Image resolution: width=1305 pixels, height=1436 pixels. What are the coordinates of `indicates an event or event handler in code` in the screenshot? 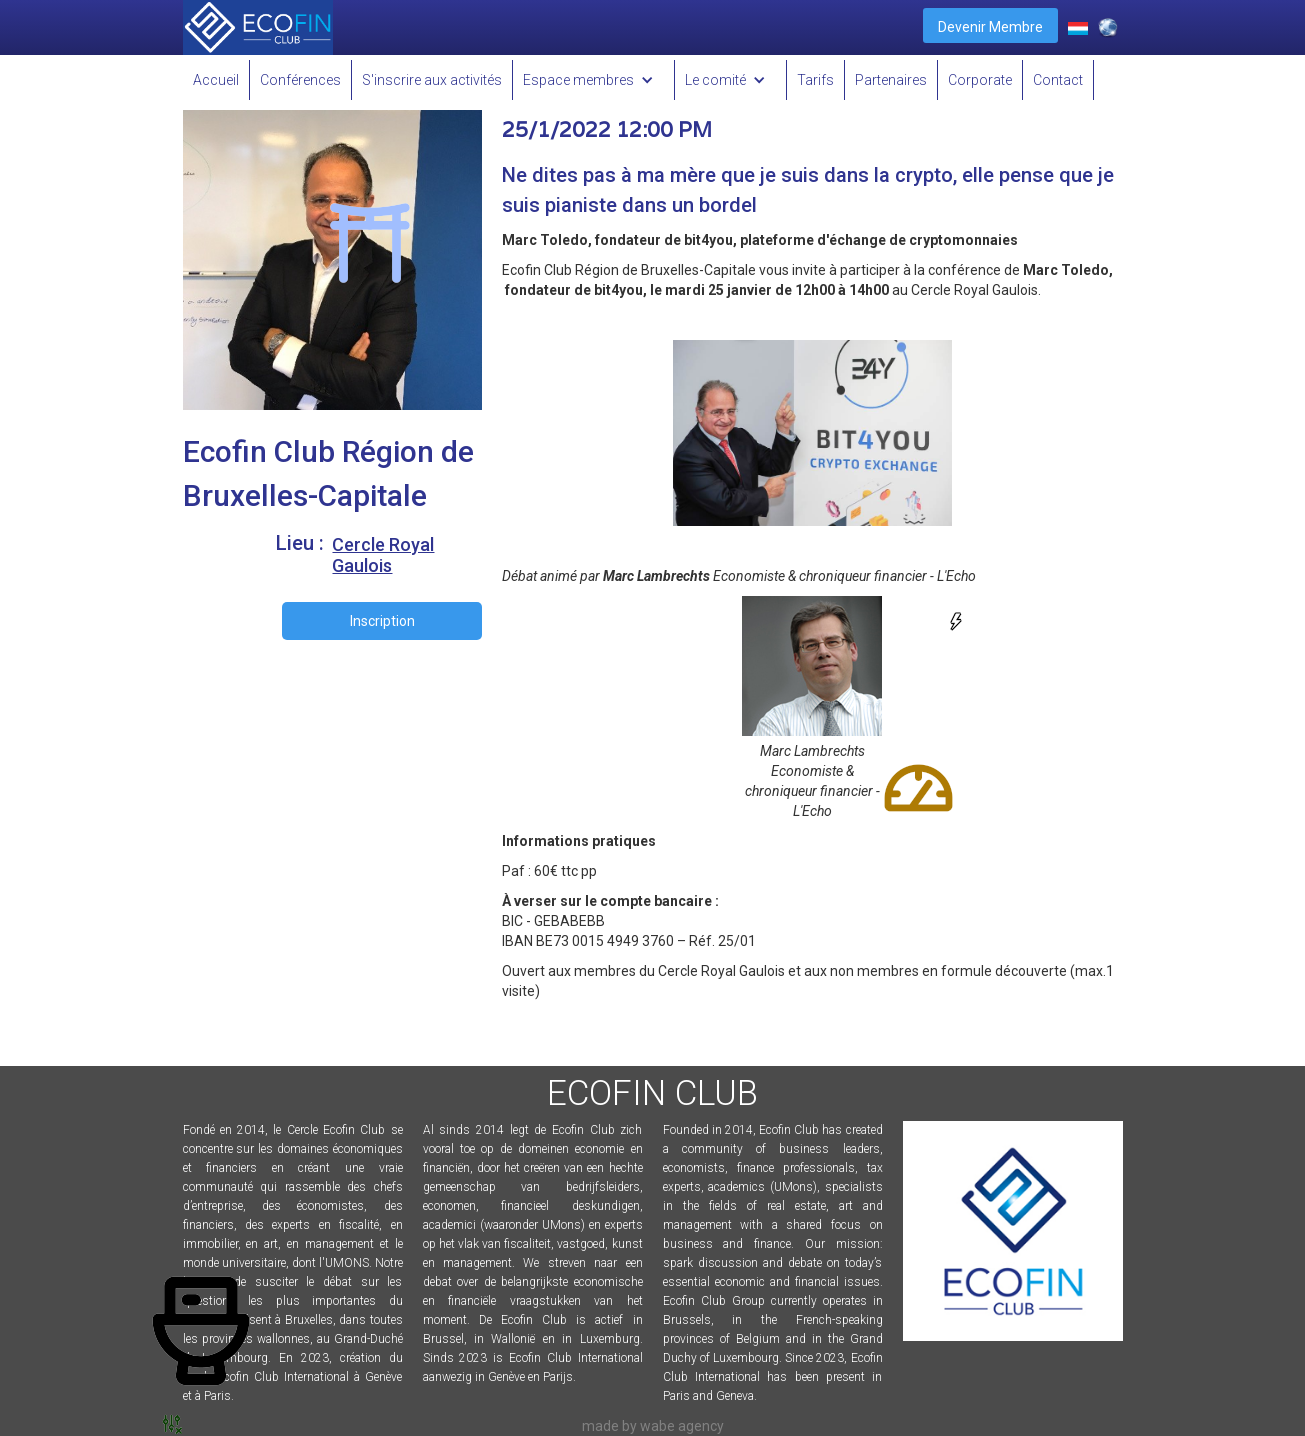 It's located at (955, 621).